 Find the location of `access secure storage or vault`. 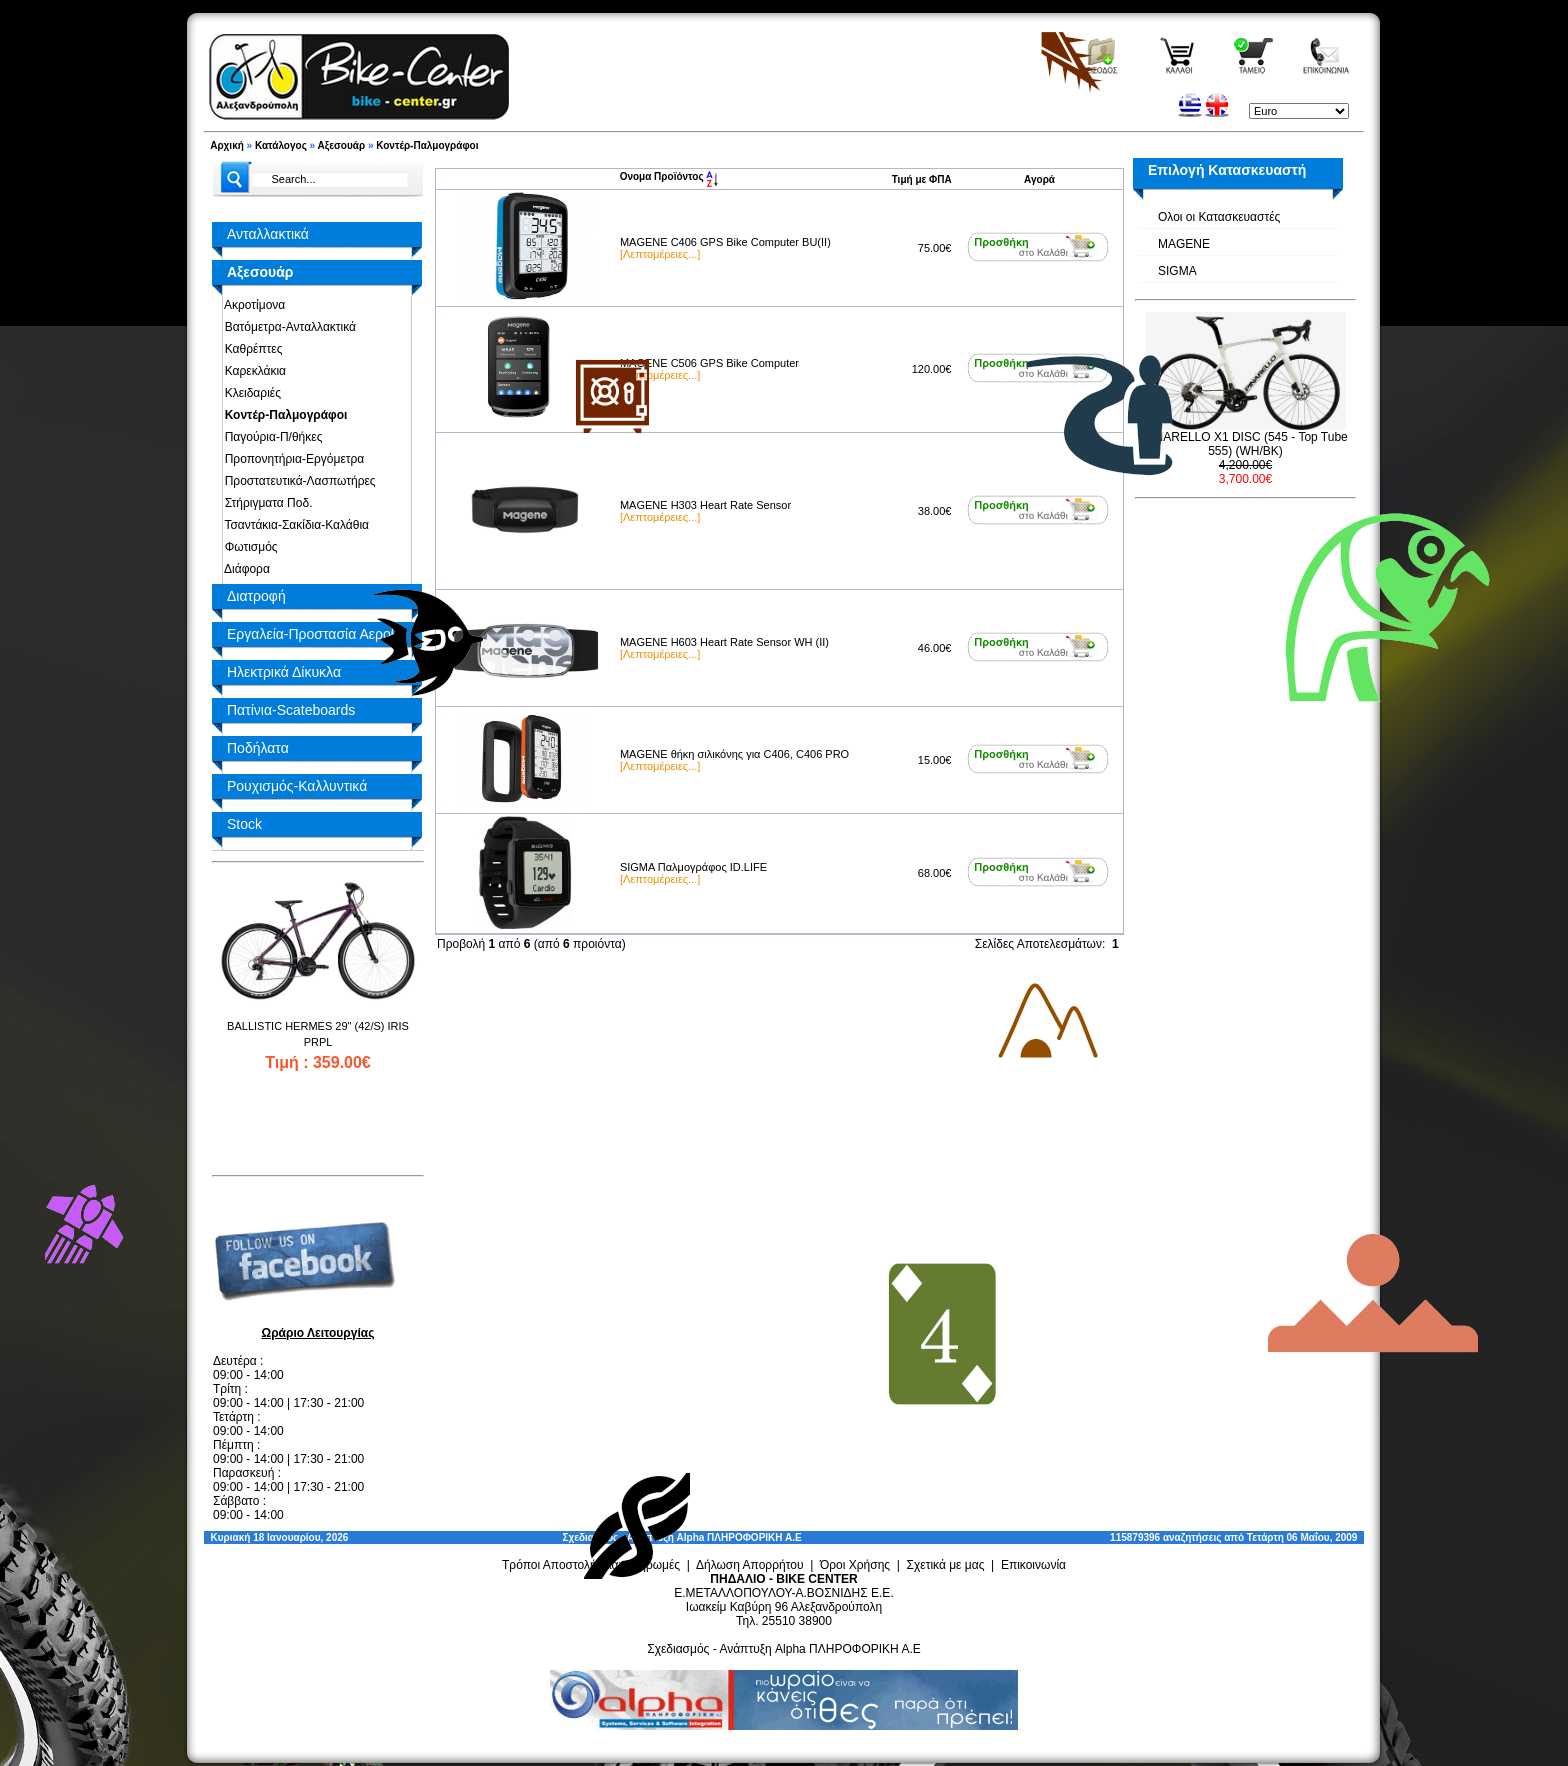

access secure storage or vault is located at coordinates (612, 396).